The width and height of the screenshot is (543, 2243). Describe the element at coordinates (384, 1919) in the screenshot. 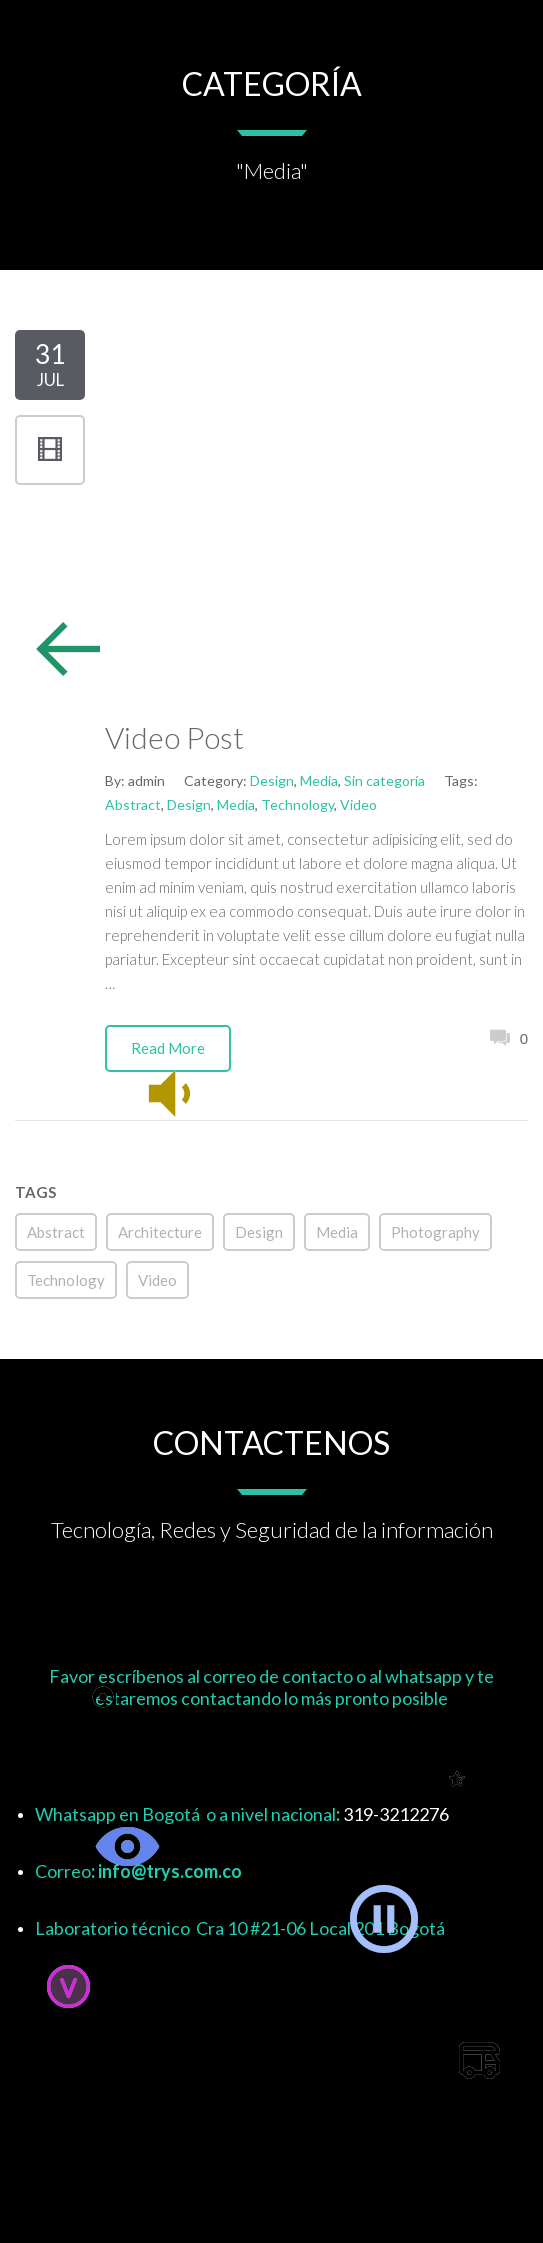

I see `pause media playback` at that location.